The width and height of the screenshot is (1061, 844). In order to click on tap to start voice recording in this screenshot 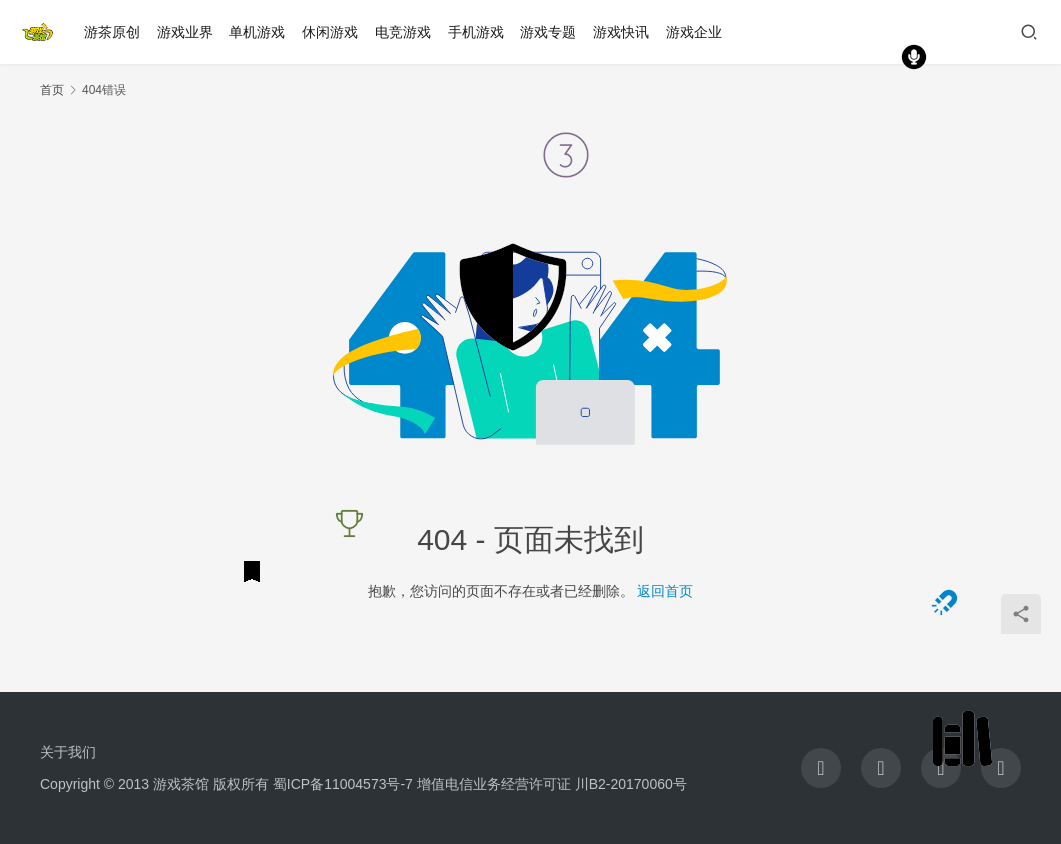, I will do `click(914, 57)`.